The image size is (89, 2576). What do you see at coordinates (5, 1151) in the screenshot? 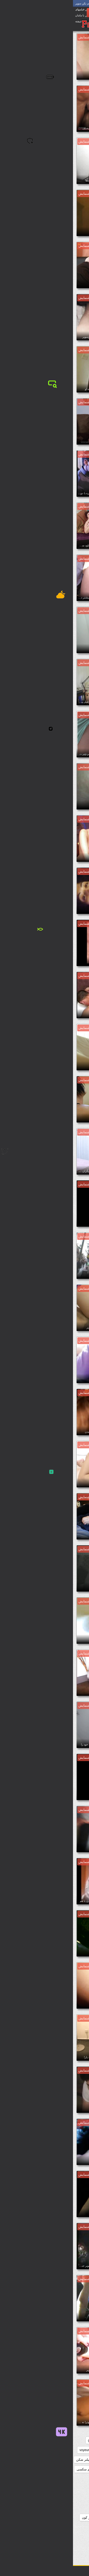
I see `share to twitter` at bounding box center [5, 1151].